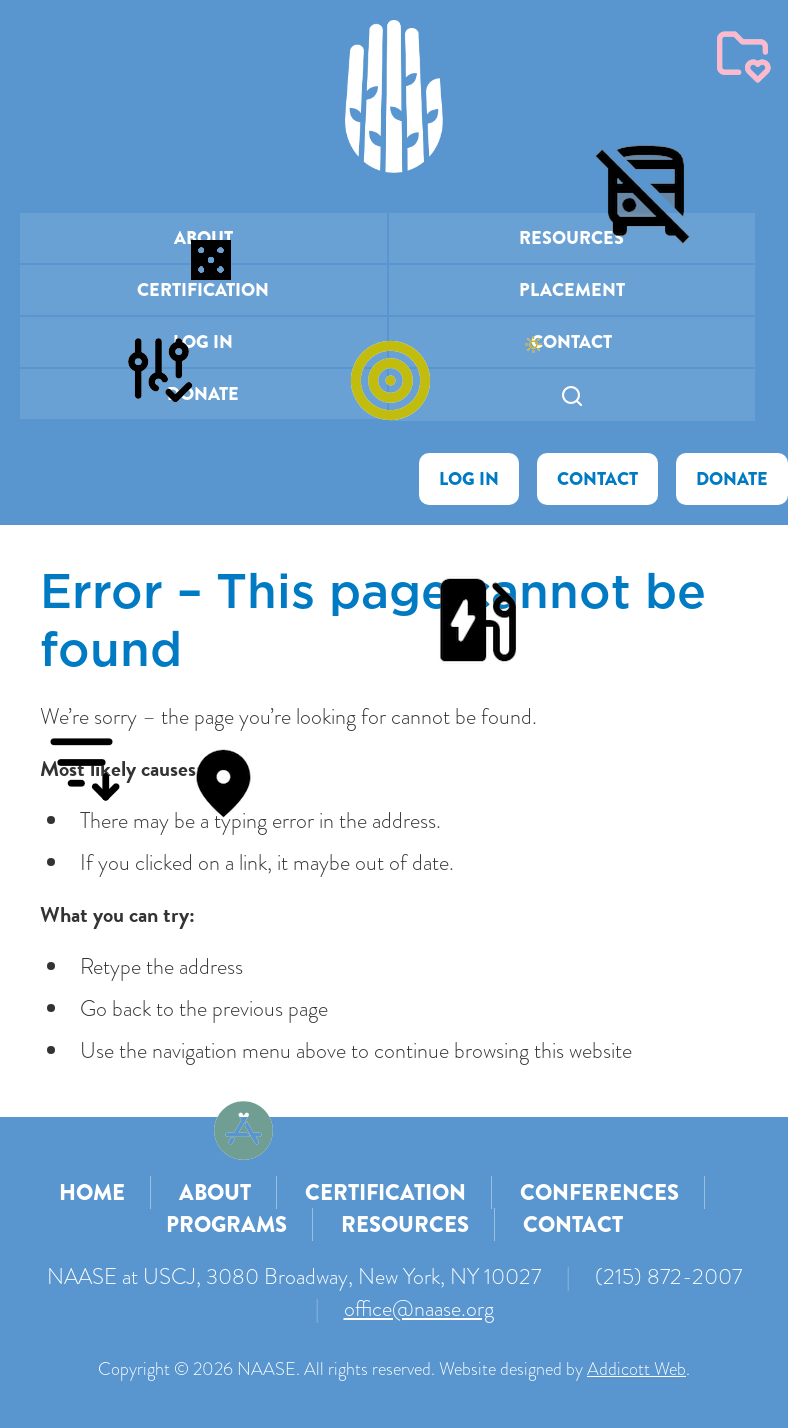 This screenshot has width=788, height=1428. Describe the element at coordinates (646, 193) in the screenshot. I see `indicates transfers are not available at this stop` at that location.